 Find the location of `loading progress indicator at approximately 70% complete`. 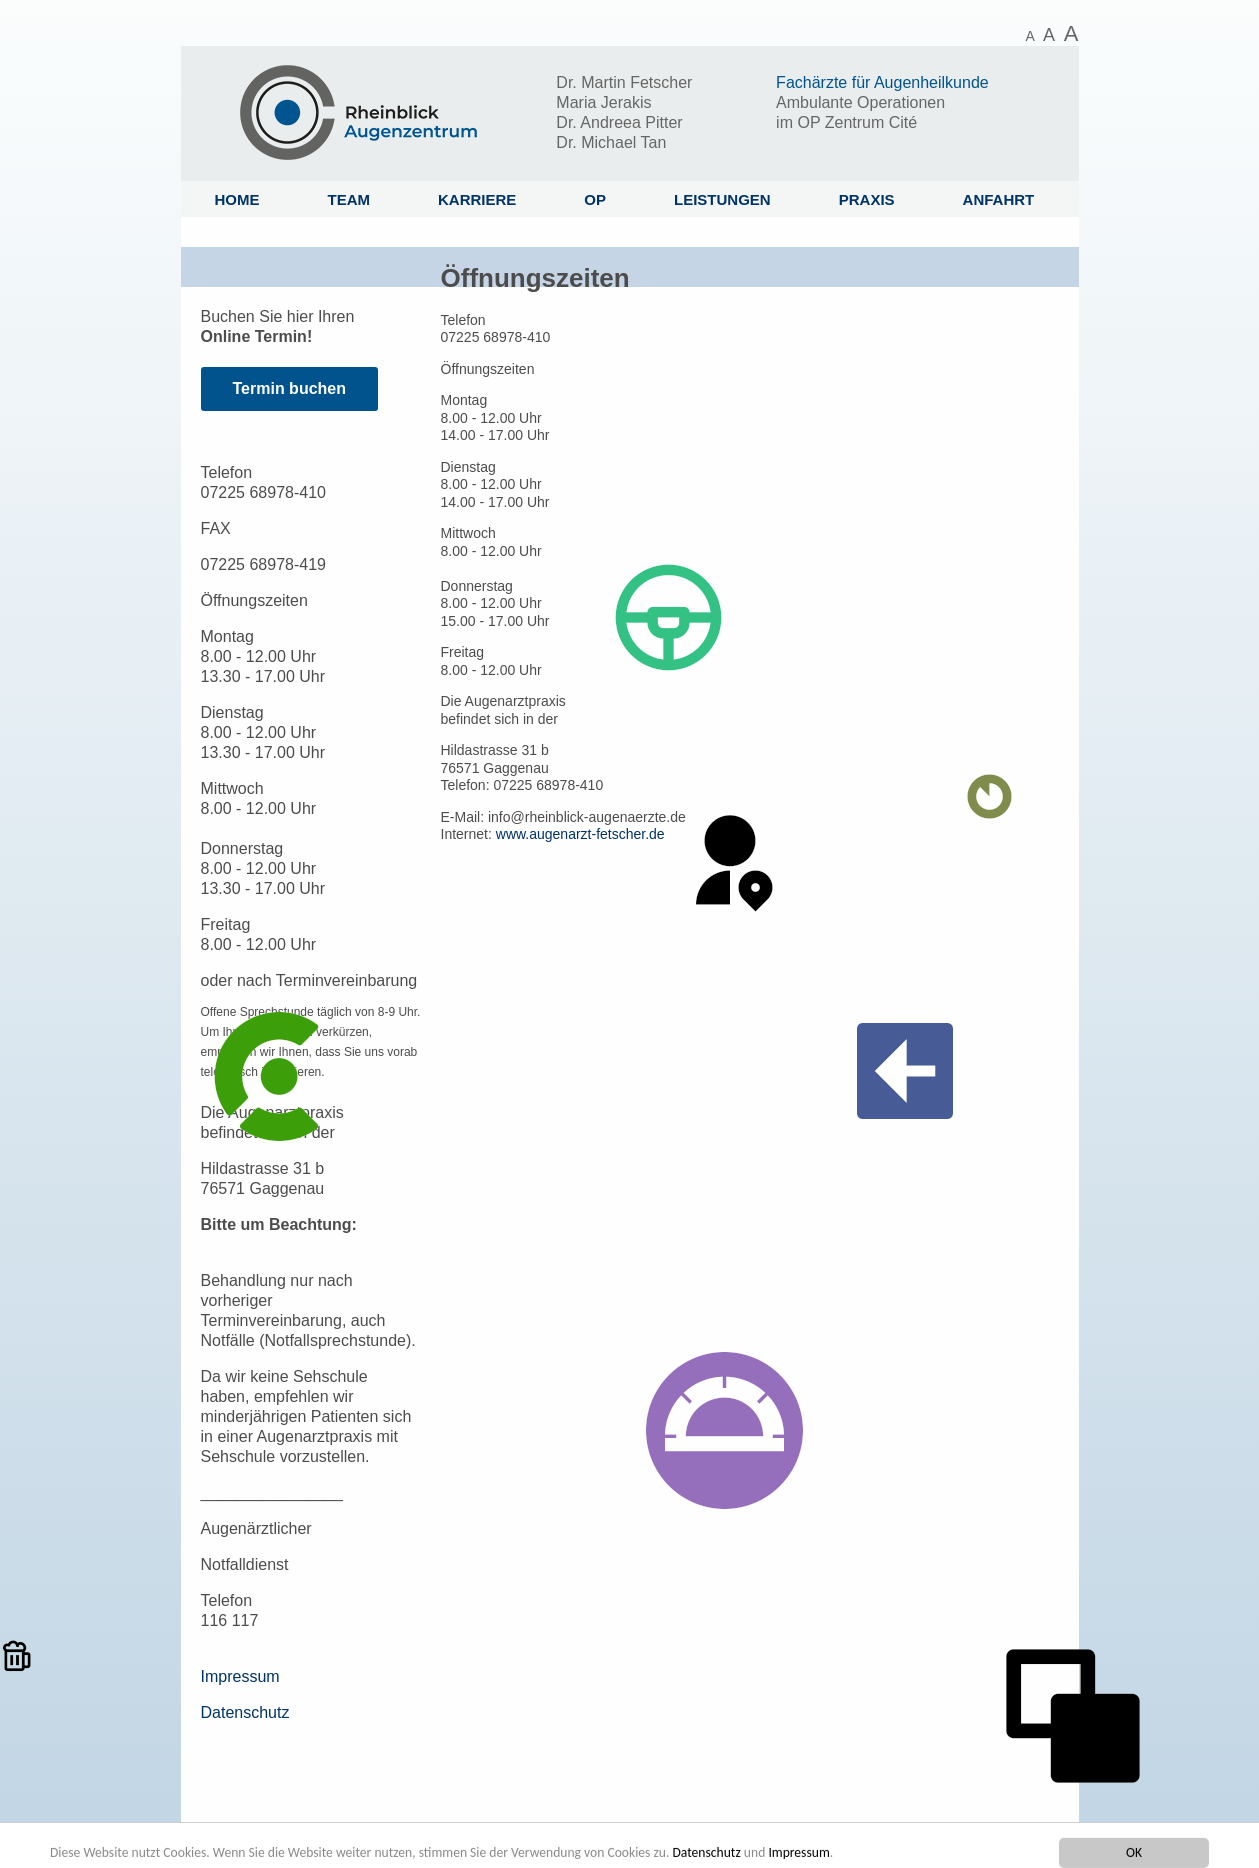

loading progress indicator at approximately 70% complete is located at coordinates (989, 796).